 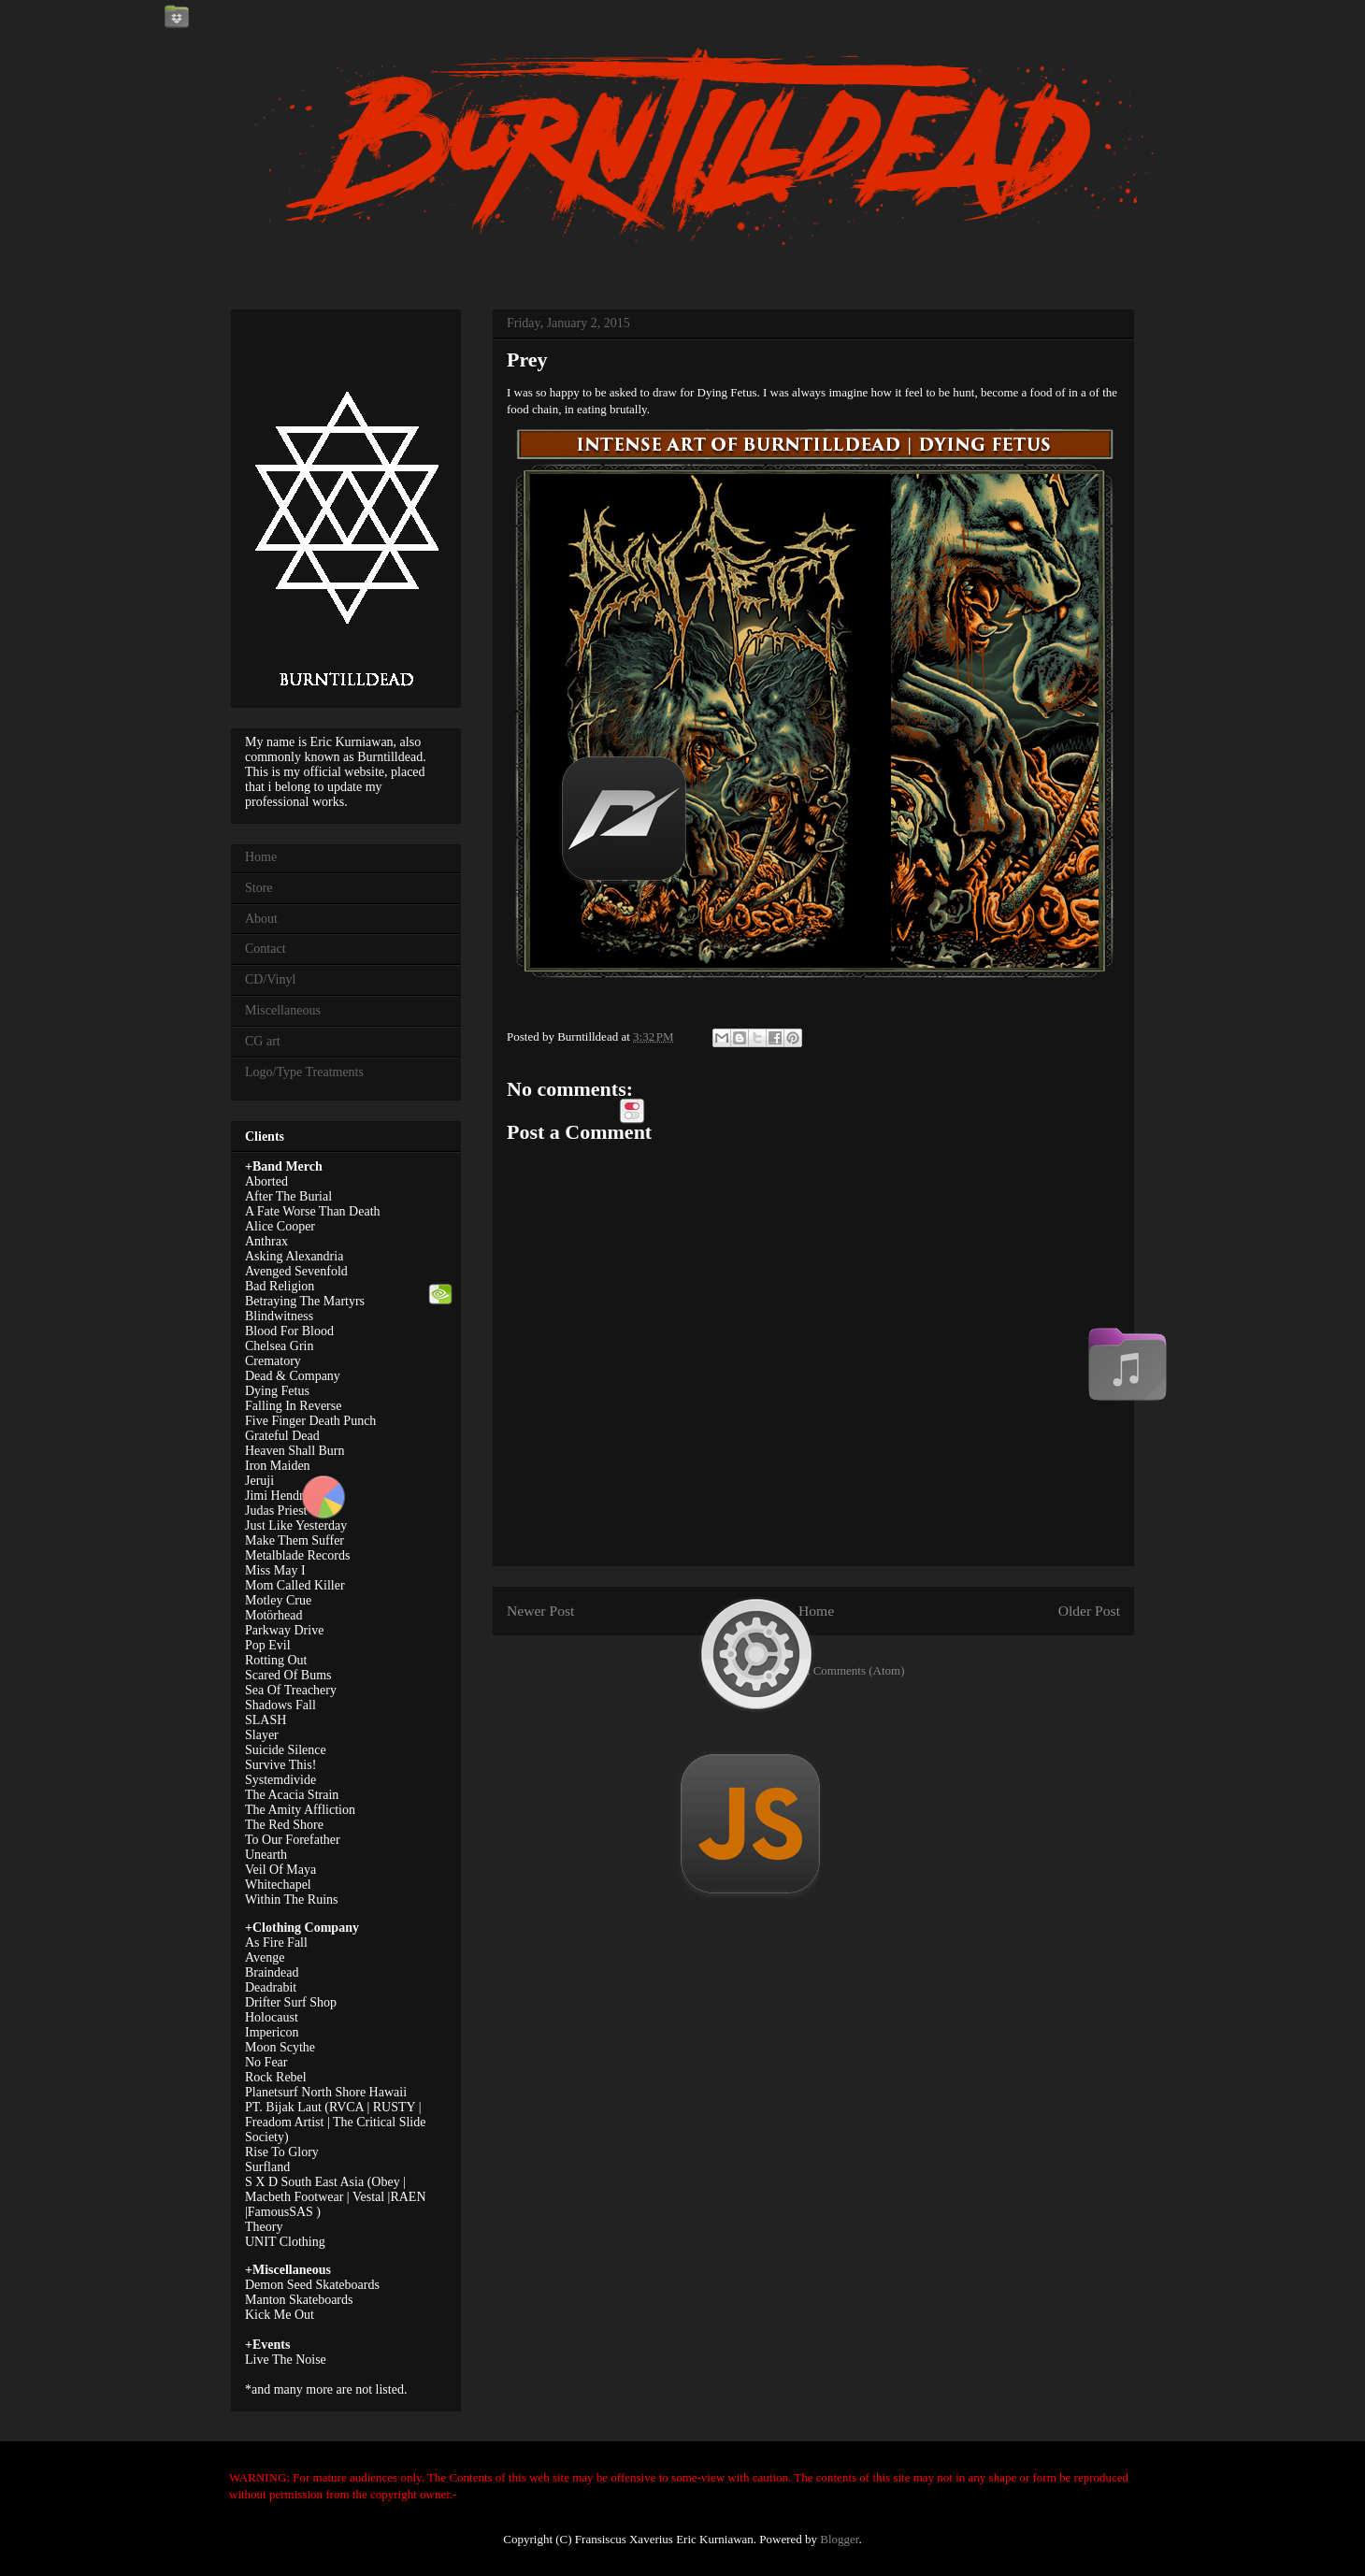 What do you see at coordinates (624, 818) in the screenshot?
I see `launch need for speed shift racing game` at bounding box center [624, 818].